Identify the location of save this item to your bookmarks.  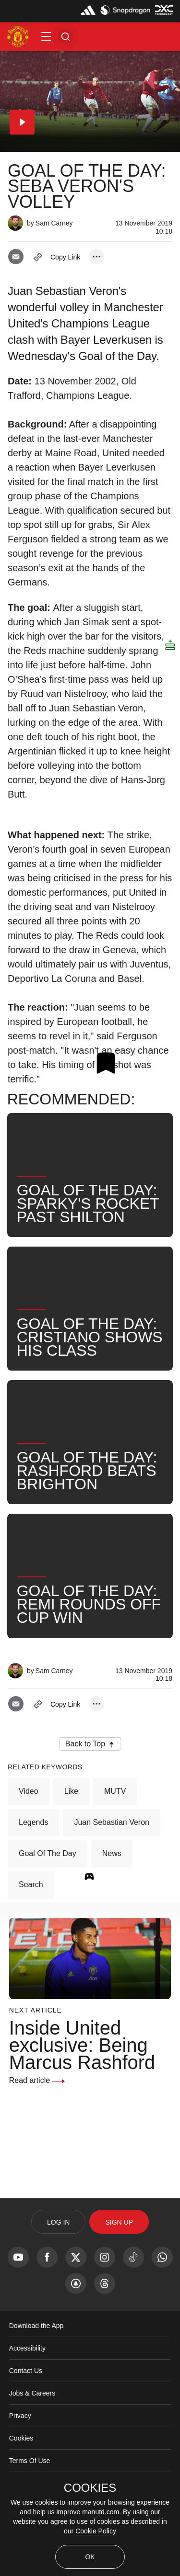
(106, 1063).